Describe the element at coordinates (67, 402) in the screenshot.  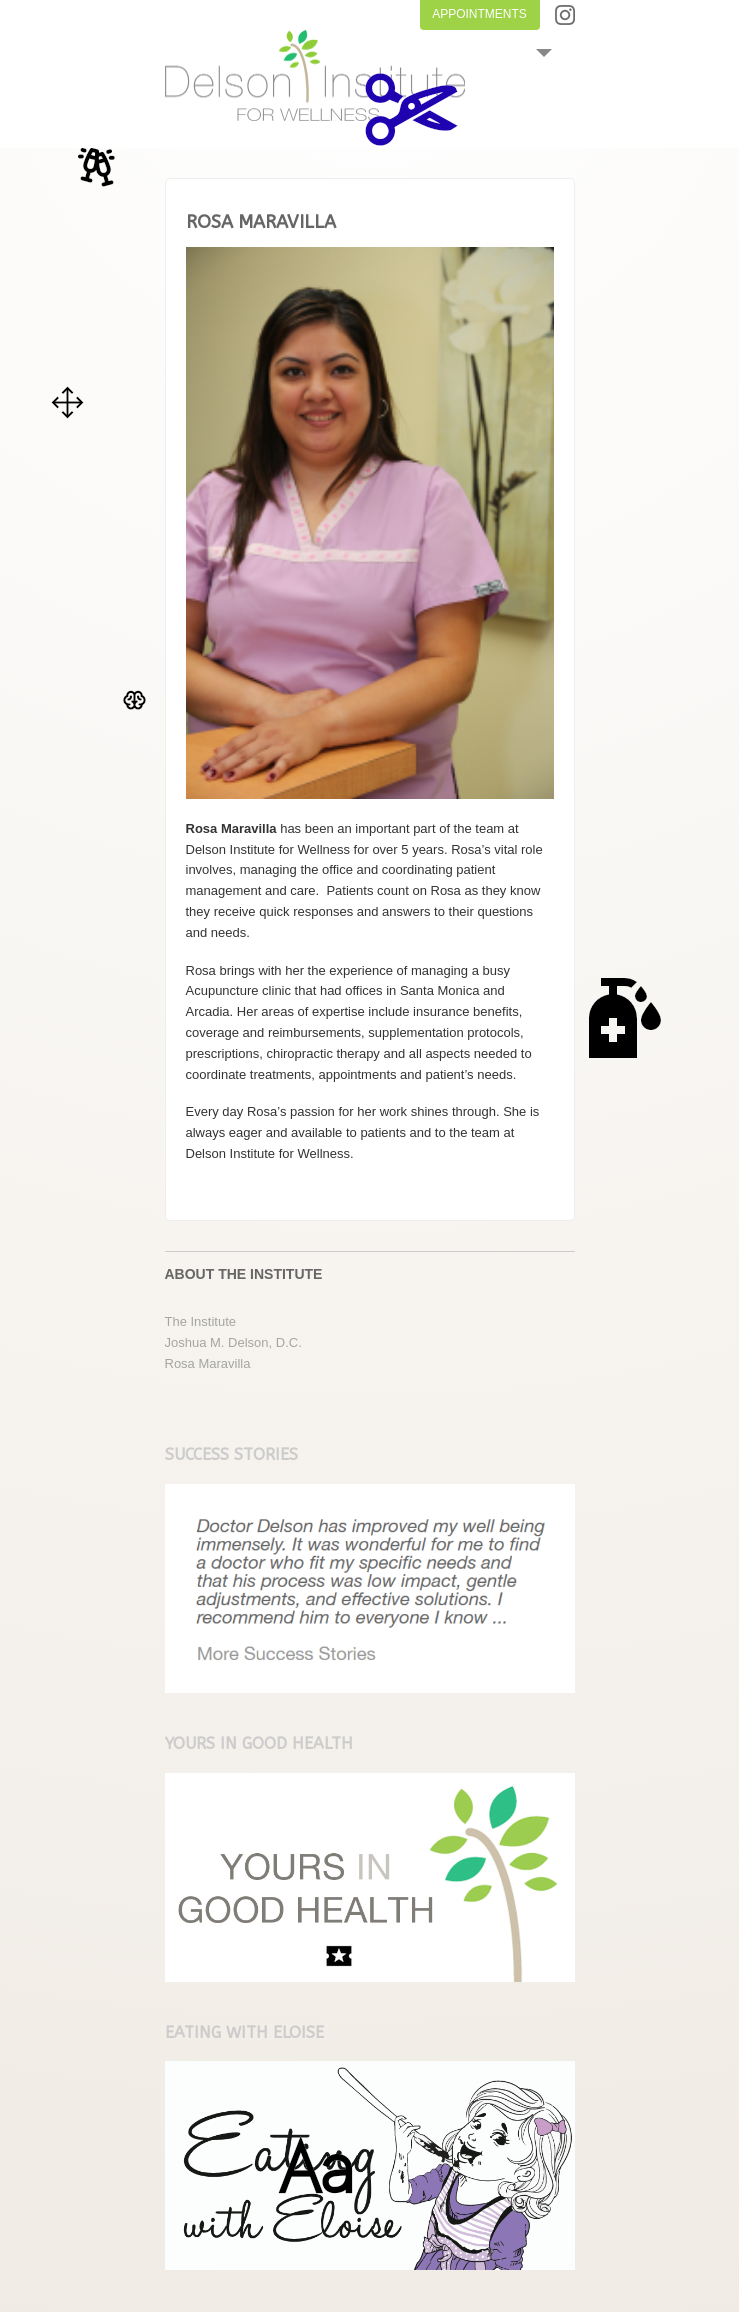
I see `move or reposition an element` at that location.